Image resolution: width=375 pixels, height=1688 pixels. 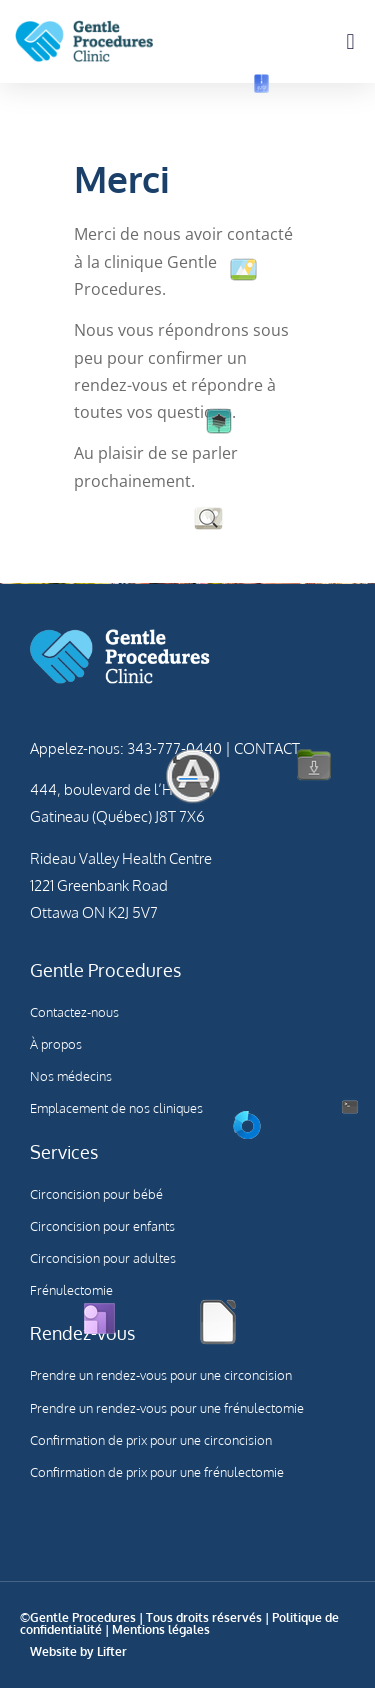 I want to click on open the pricing app, so click(x=247, y=1125).